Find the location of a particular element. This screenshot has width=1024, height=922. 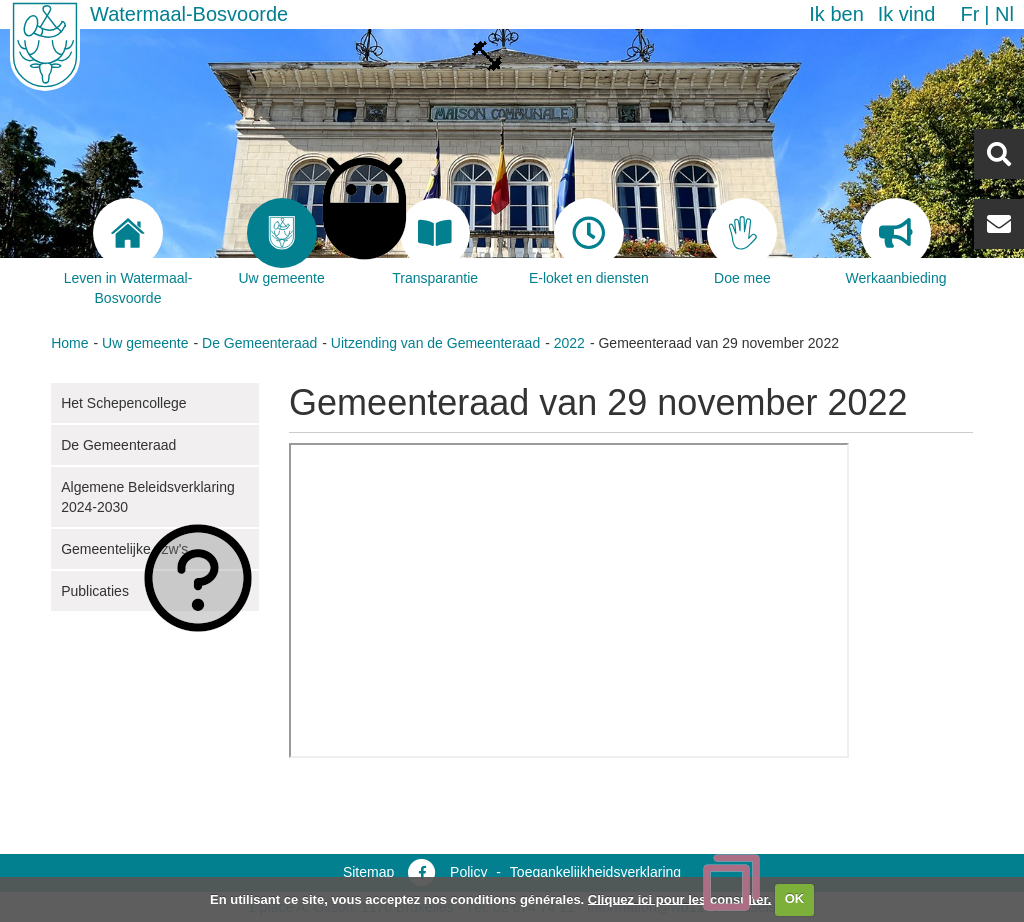

copy to clipboard is located at coordinates (731, 882).